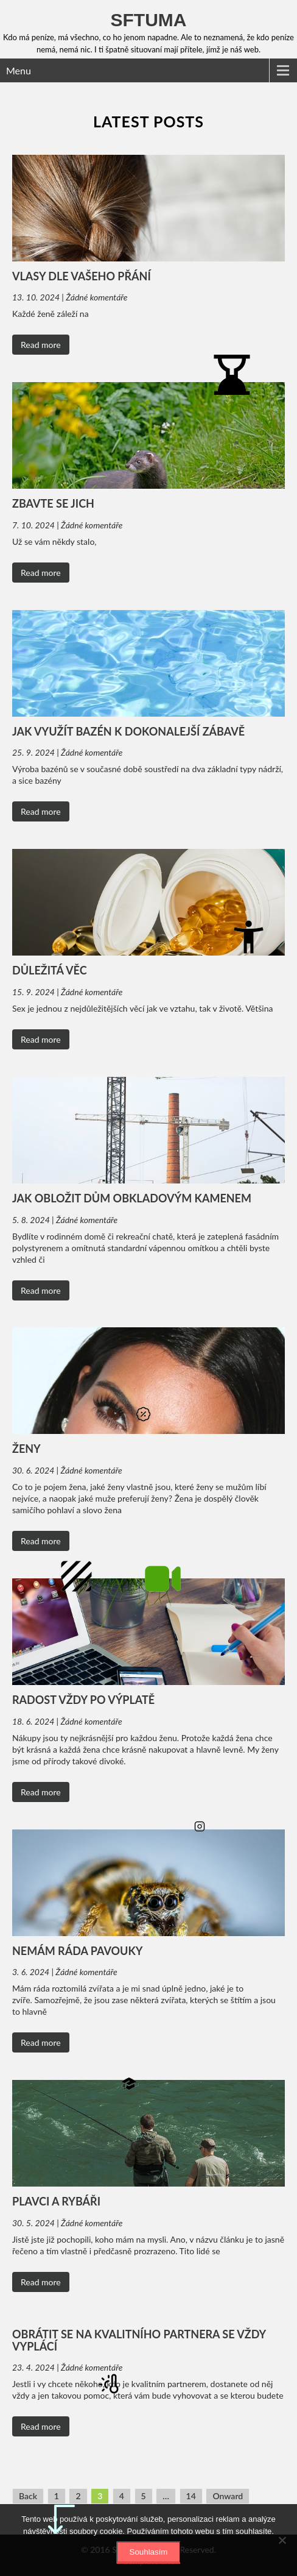  What do you see at coordinates (162, 1578) in the screenshot?
I see `start a video call` at bounding box center [162, 1578].